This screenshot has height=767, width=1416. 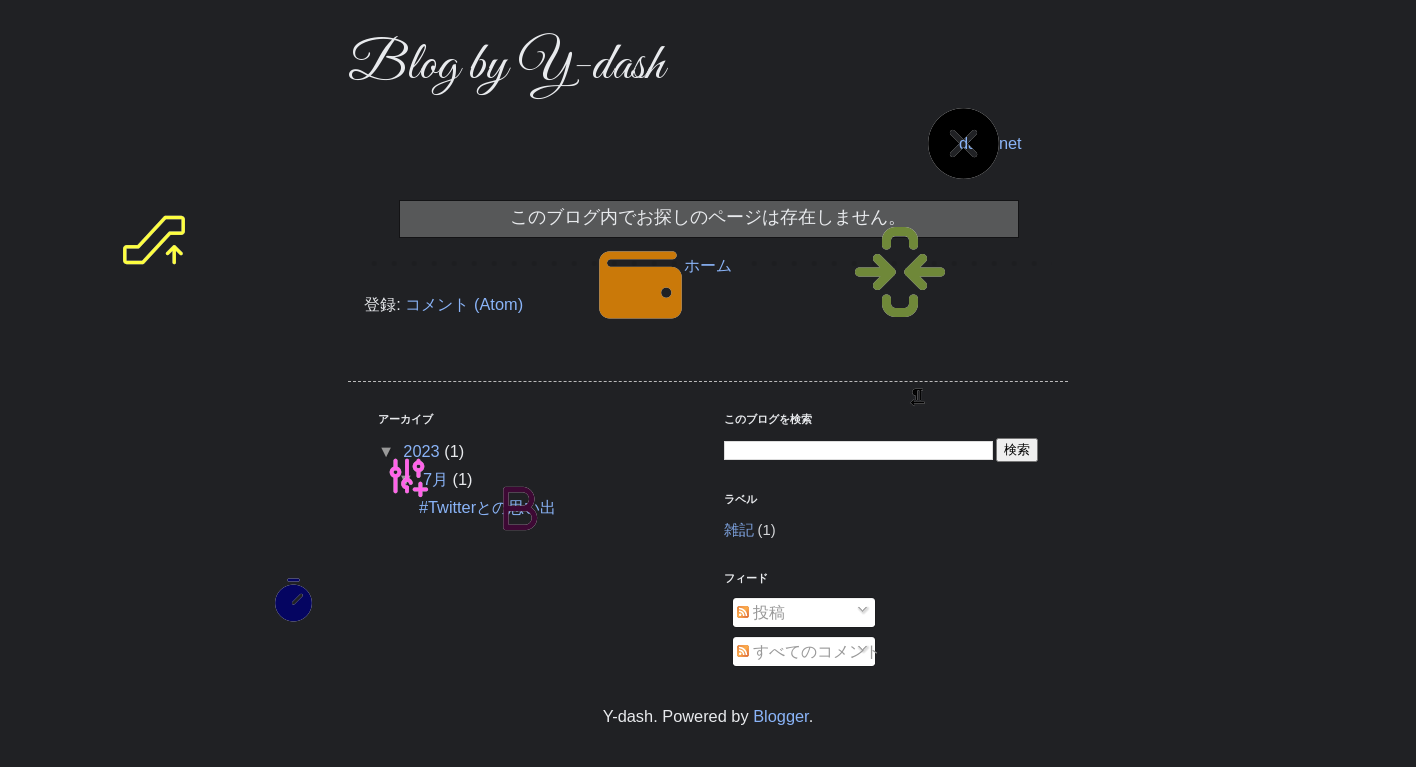 What do you see at coordinates (917, 397) in the screenshot?
I see `switch text direction to right-to-left` at bounding box center [917, 397].